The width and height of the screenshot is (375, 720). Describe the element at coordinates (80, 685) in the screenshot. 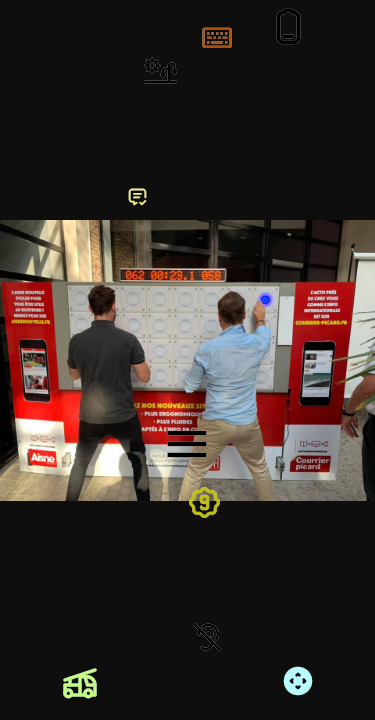

I see `indicates emergency services or fire department` at that location.